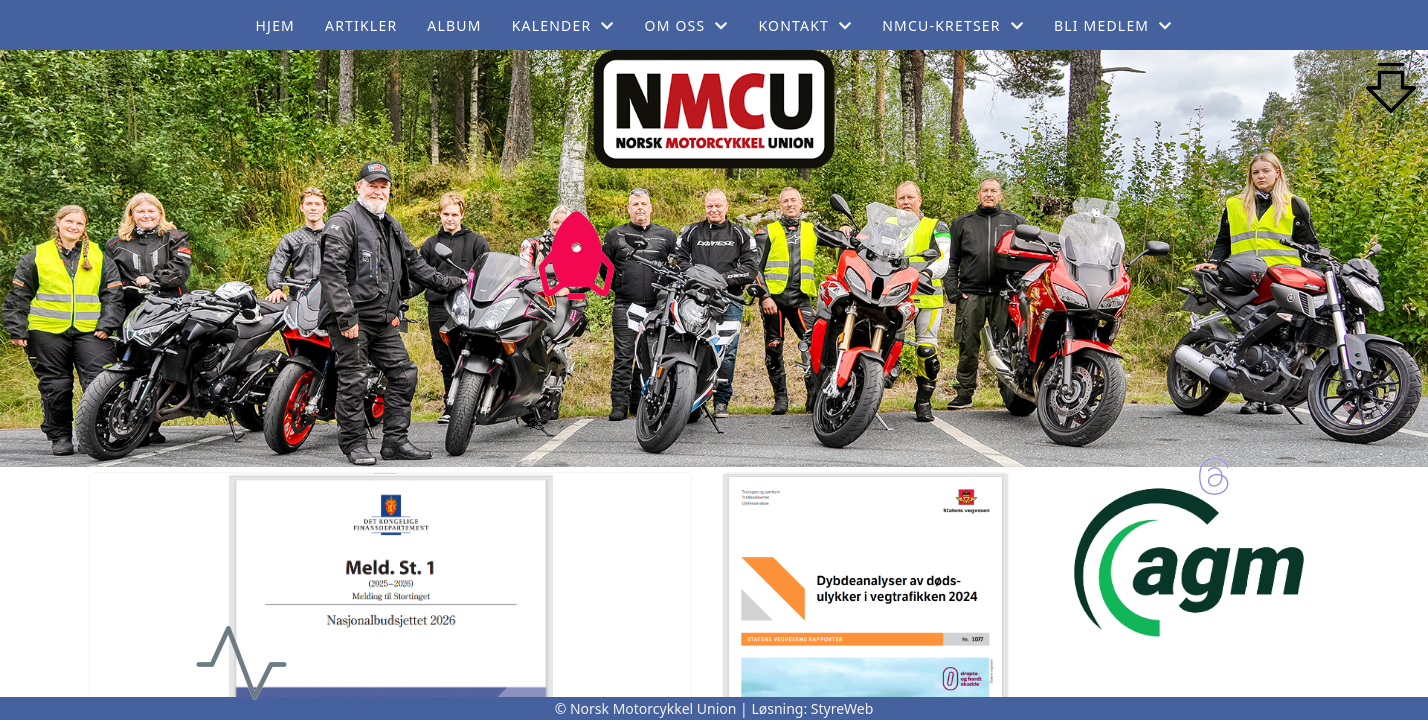 This screenshot has height=720, width=1428. Describe the element at coordinates (536, 424) in the screenshot. I see `indicates water or aquatic features` at that location.